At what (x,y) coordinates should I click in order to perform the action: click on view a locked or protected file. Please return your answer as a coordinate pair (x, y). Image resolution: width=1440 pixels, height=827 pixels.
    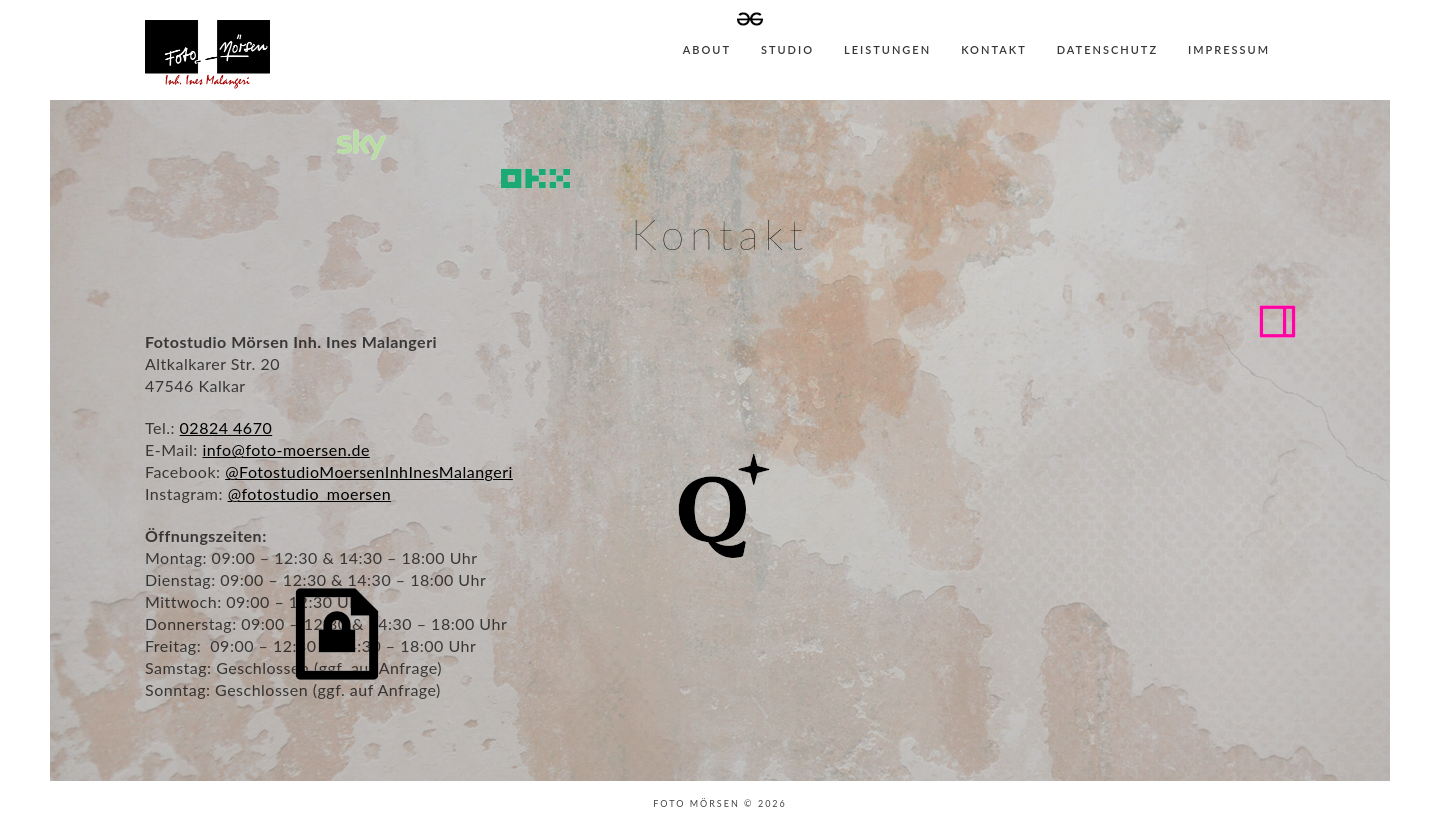
    Looking at the image, I should click on (337, 634).